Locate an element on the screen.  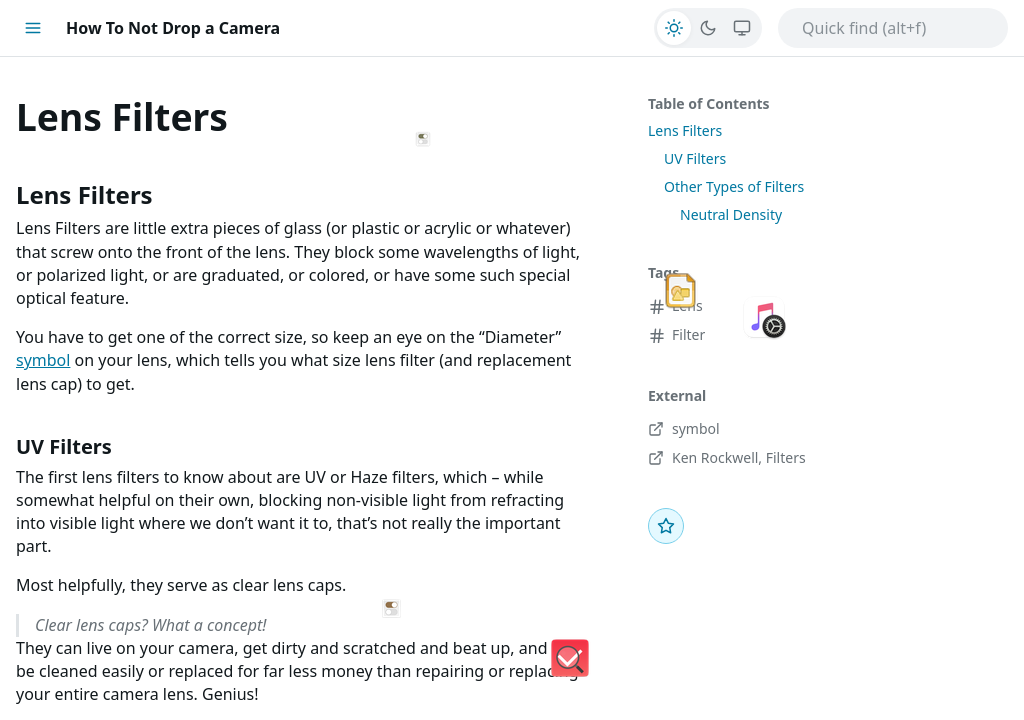
open a vector graphics document is located at coordinates (680, 290).